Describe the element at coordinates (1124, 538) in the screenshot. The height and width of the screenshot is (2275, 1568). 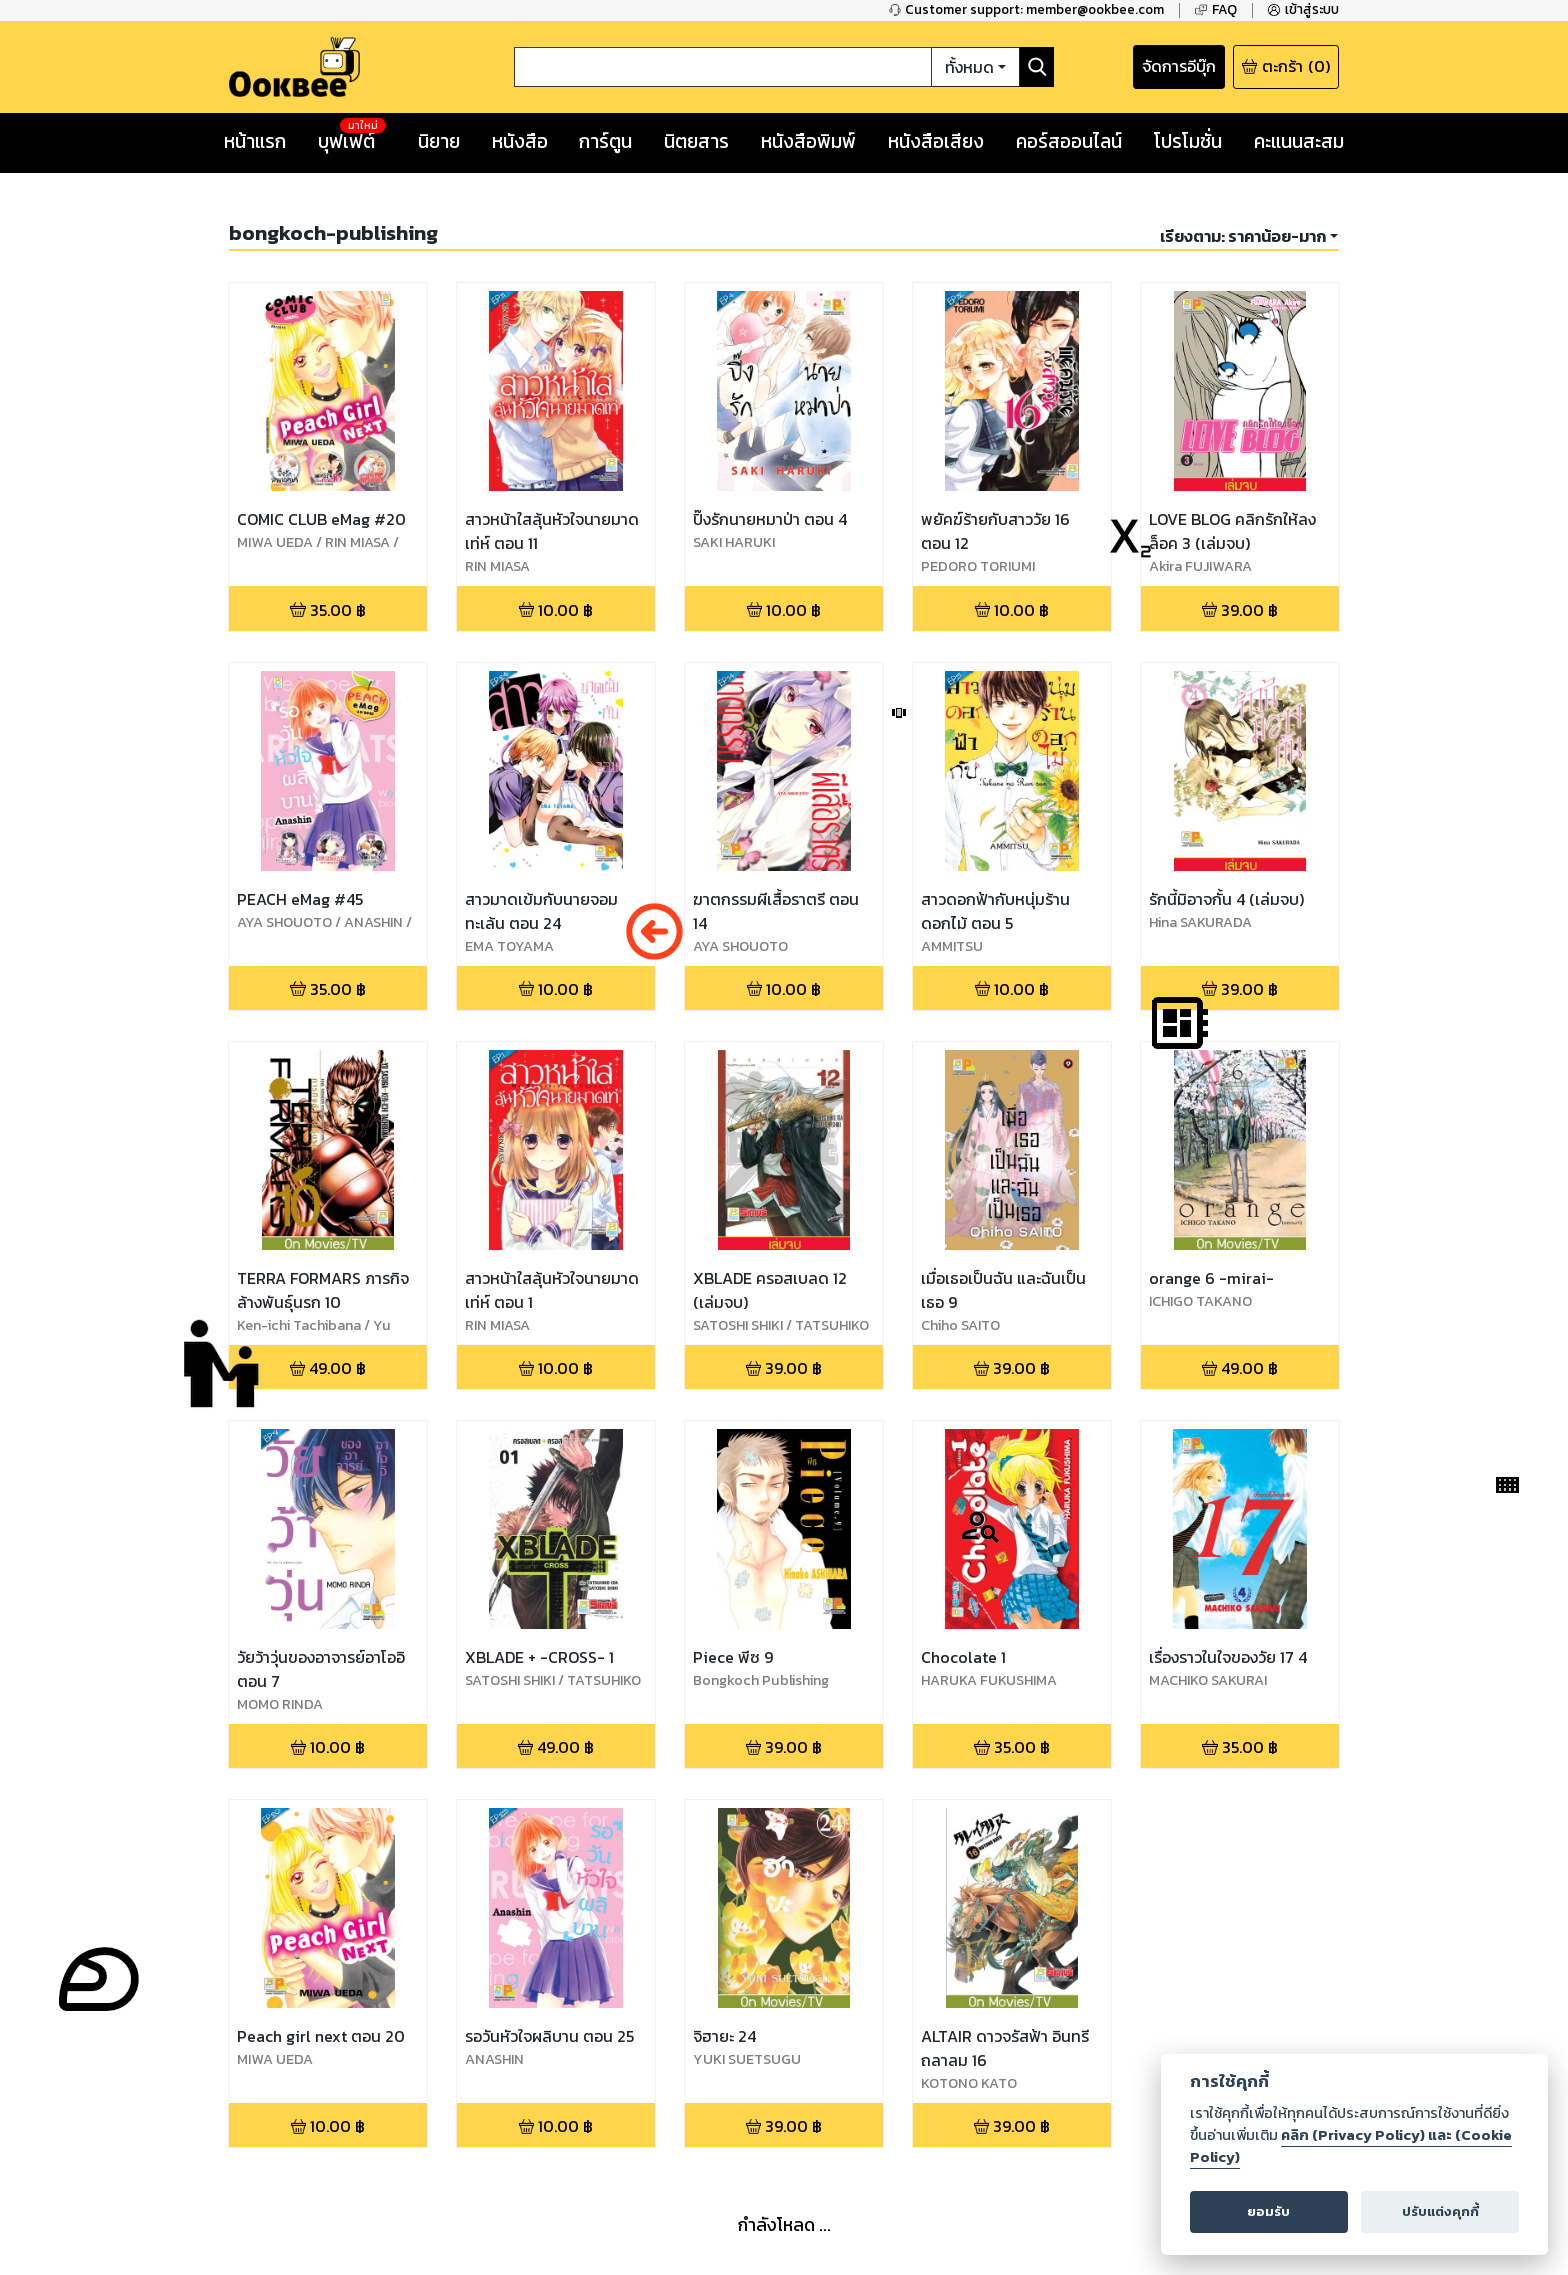
I see `format text as subscript` at that location.